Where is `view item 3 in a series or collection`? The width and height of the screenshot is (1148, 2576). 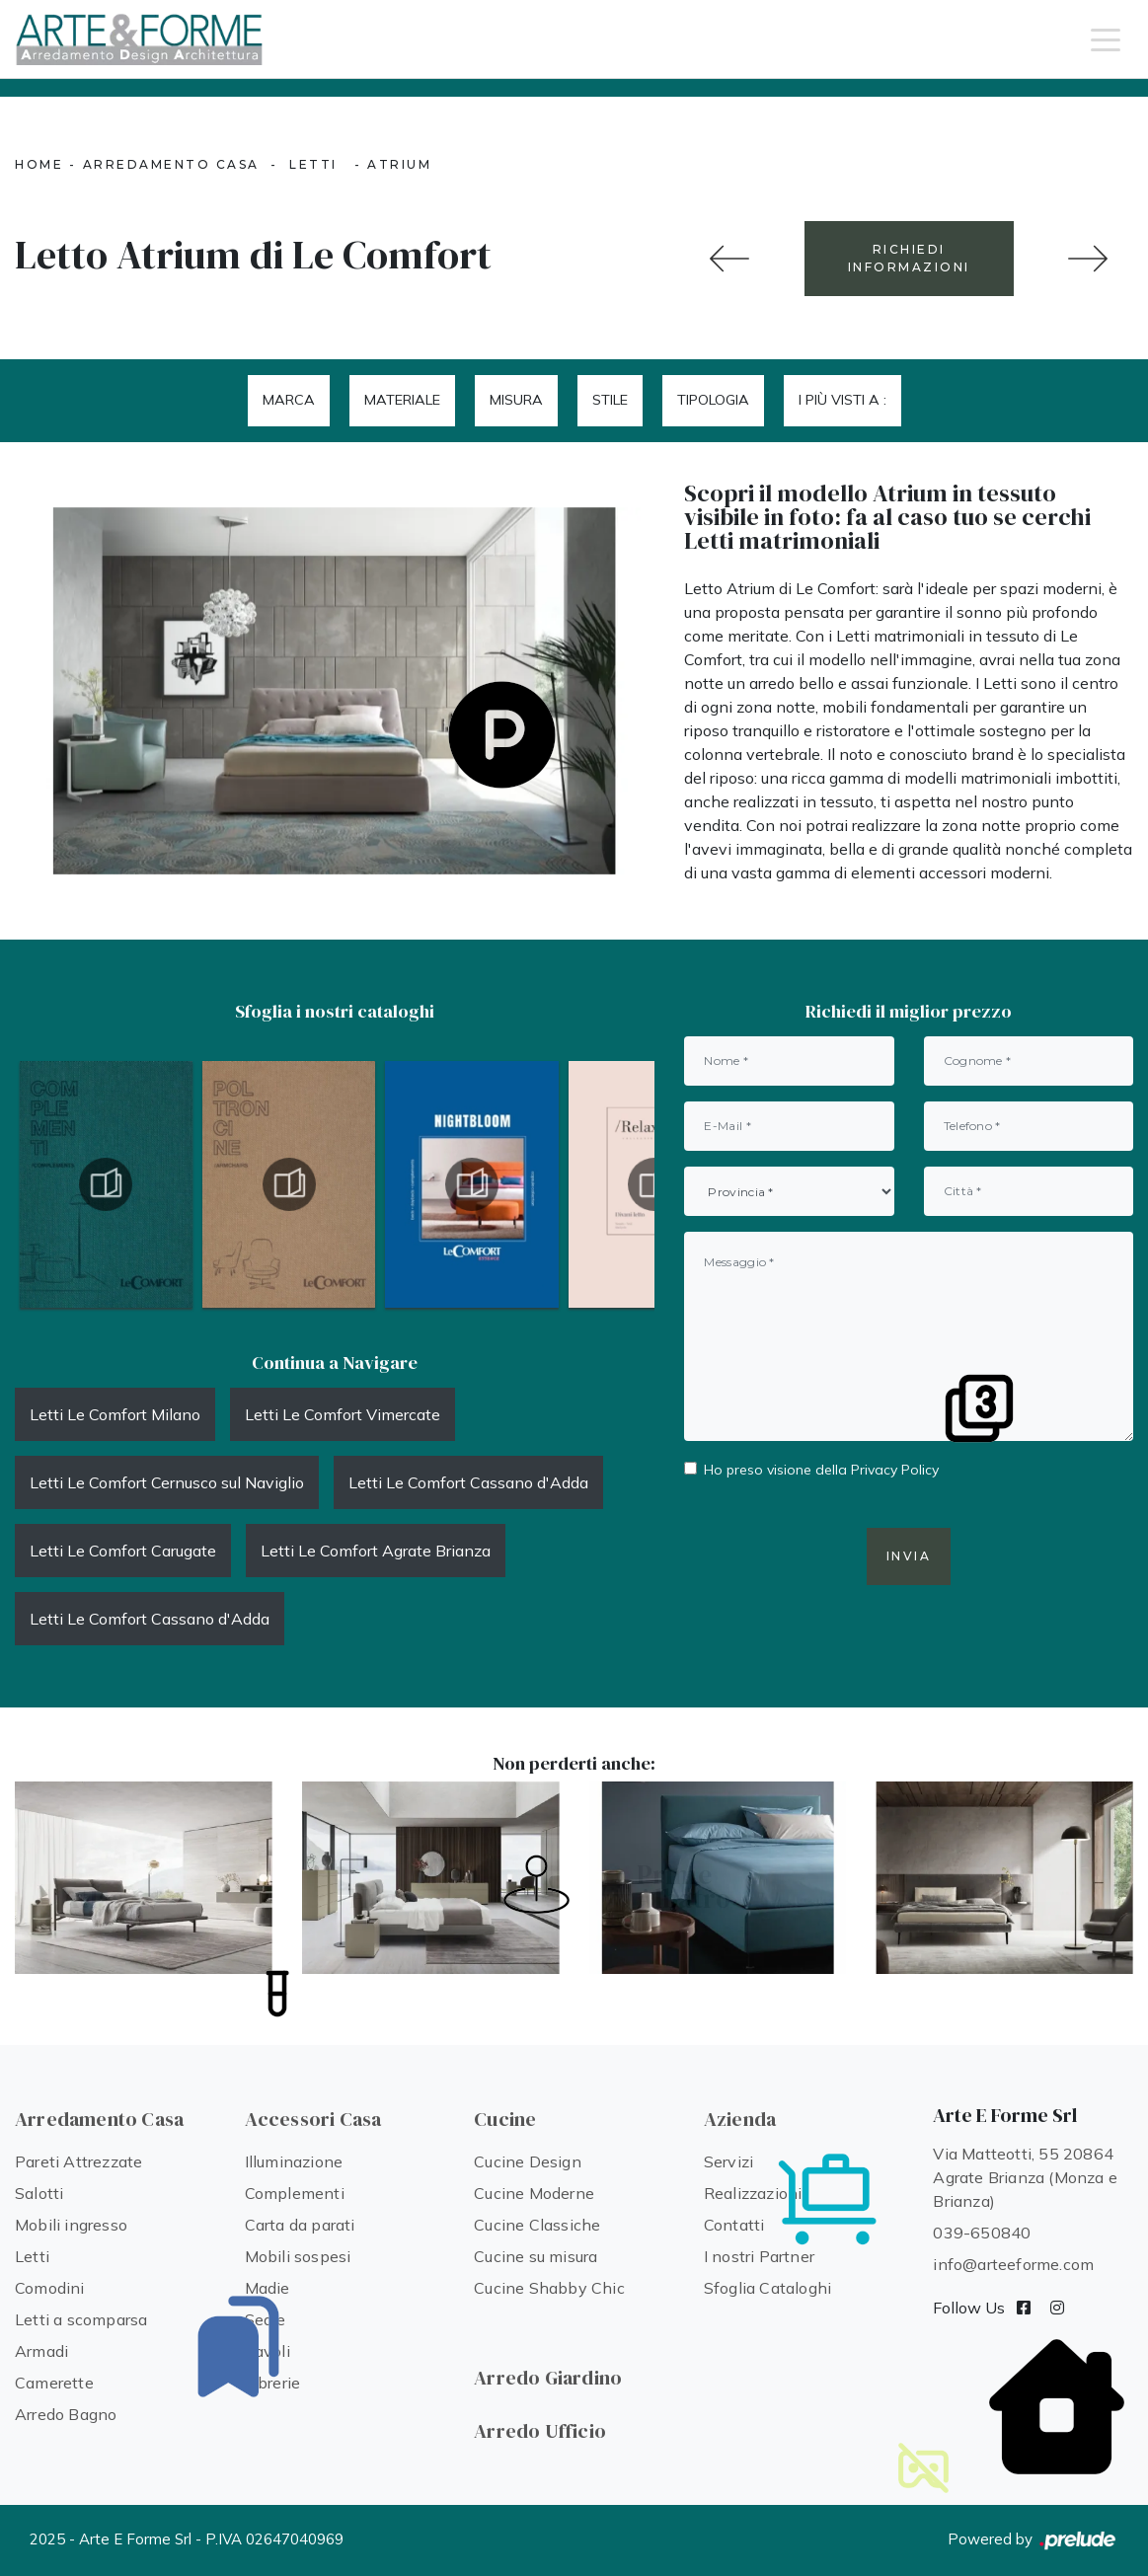
view item 3 in a series or collection is located at coordinates (979, 1408).